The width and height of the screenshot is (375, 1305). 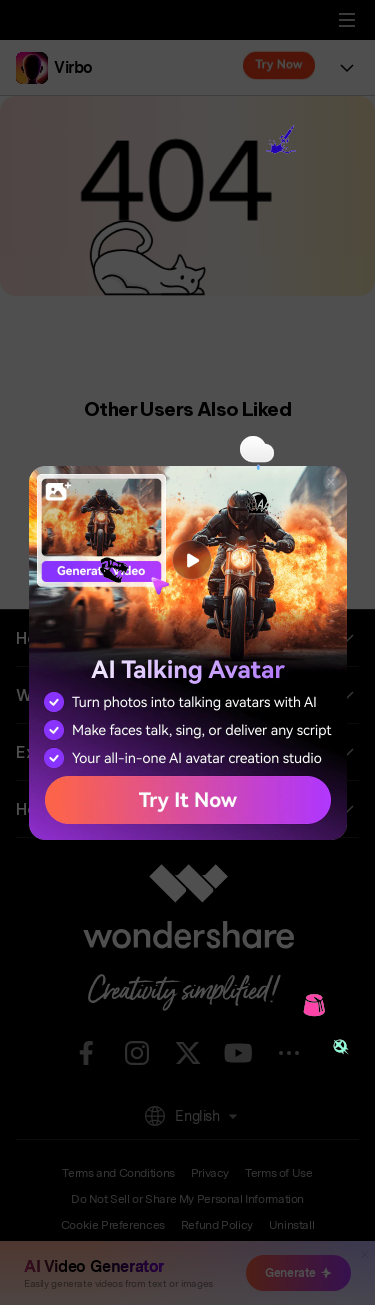 I want to click on access dinosaur or paleontology content, so click(x=114, y=570).